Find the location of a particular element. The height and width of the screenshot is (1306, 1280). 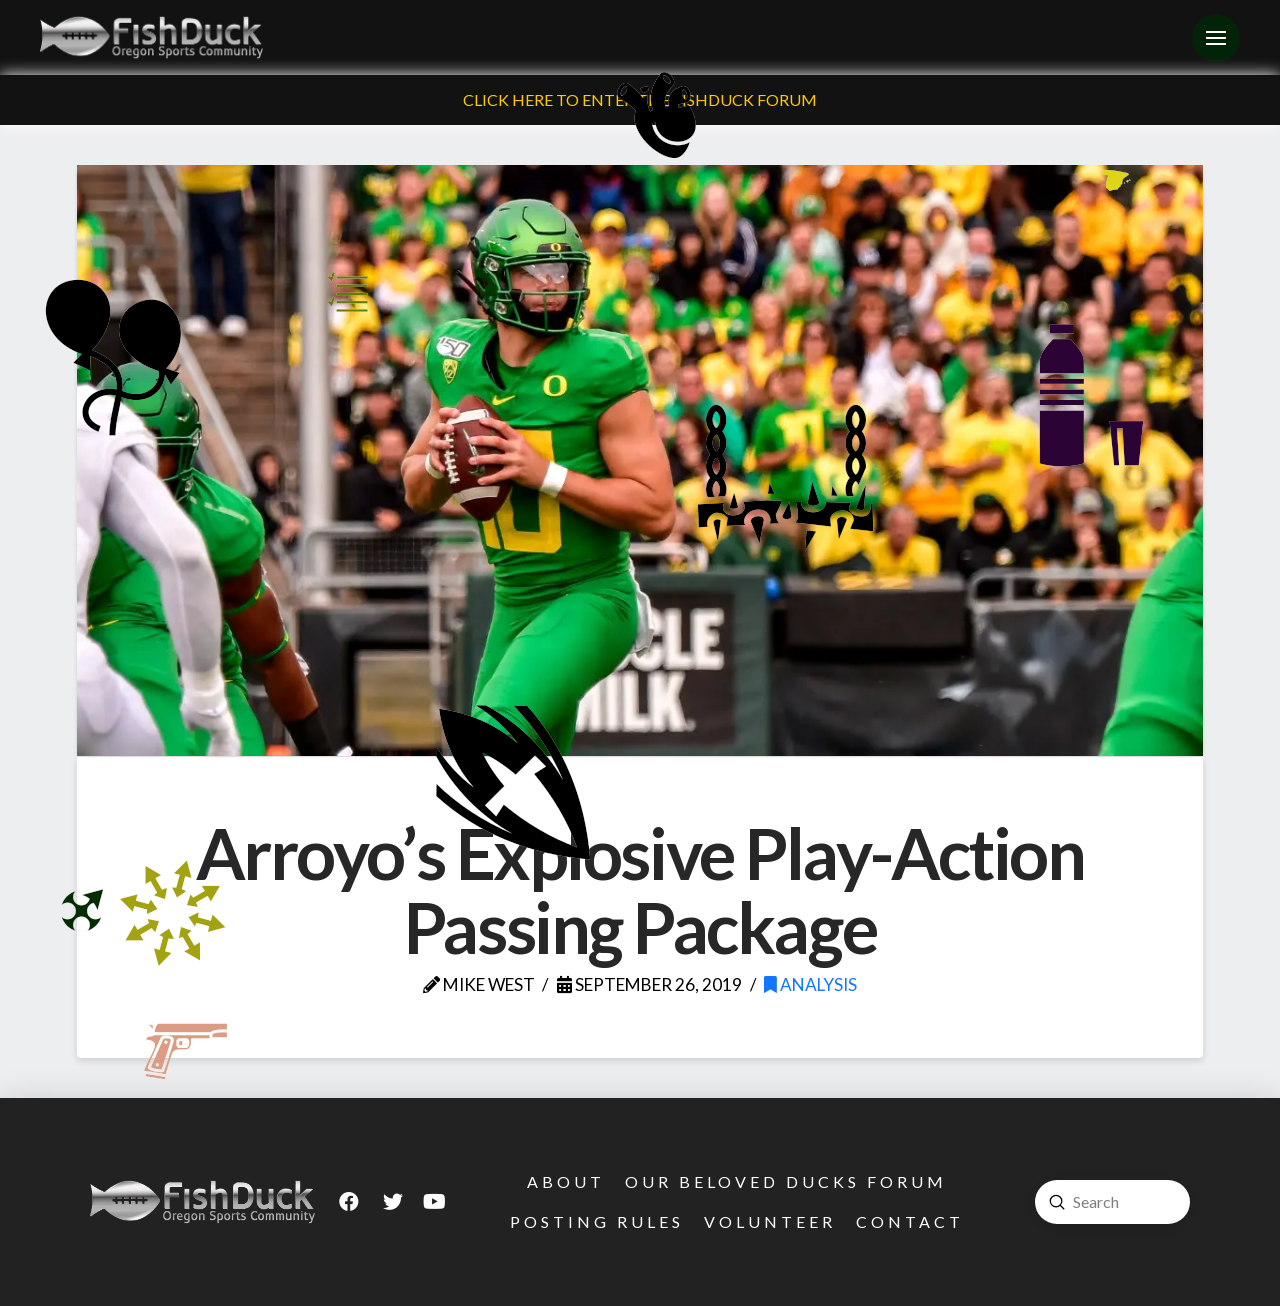

indicates a celebration or party event is located at coordinates (111, 356).